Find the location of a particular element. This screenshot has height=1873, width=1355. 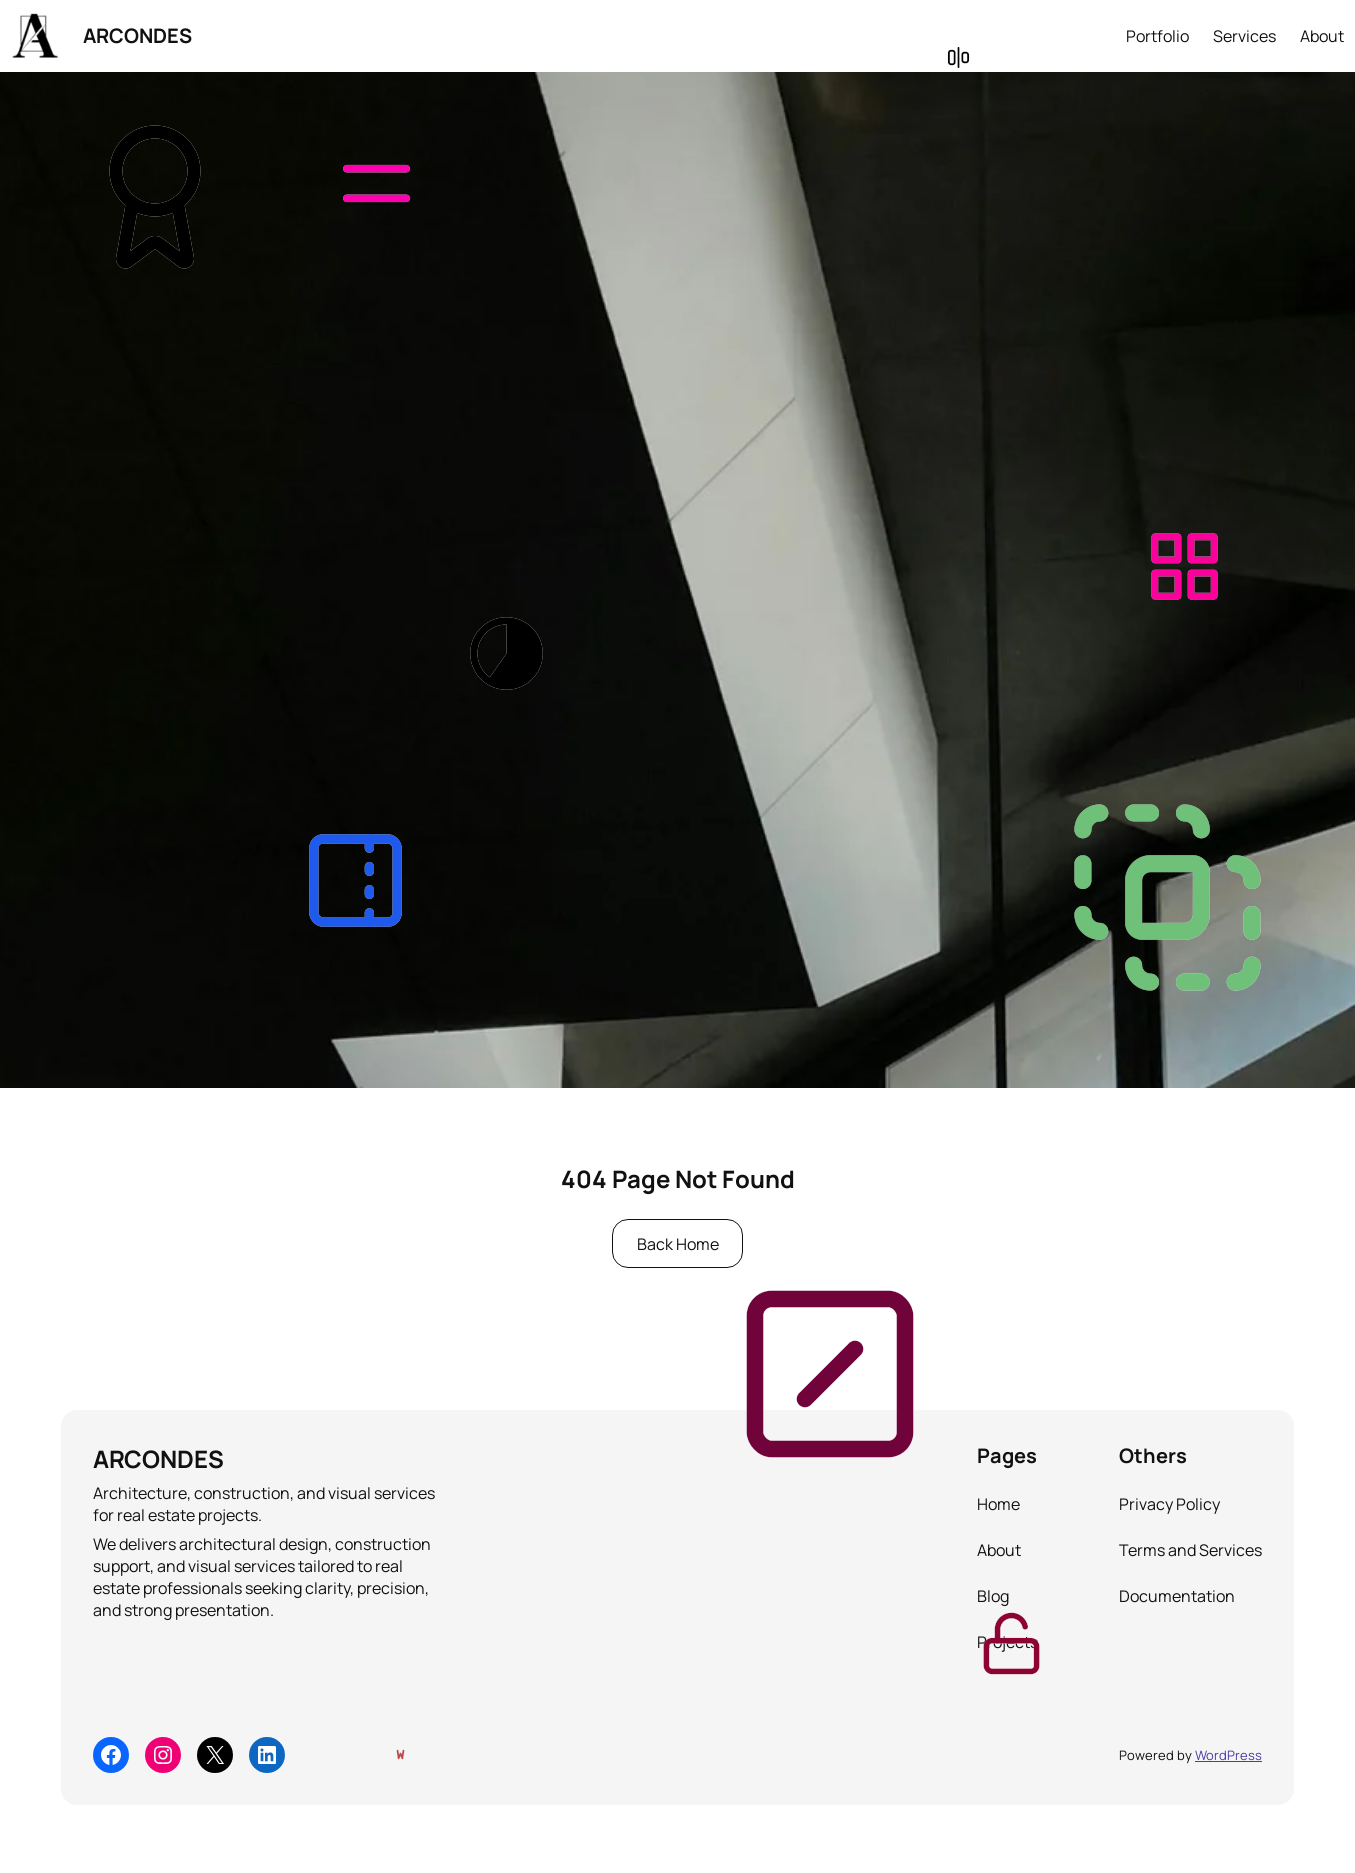

view items in grid layout is located at coordinates (1184, 566).